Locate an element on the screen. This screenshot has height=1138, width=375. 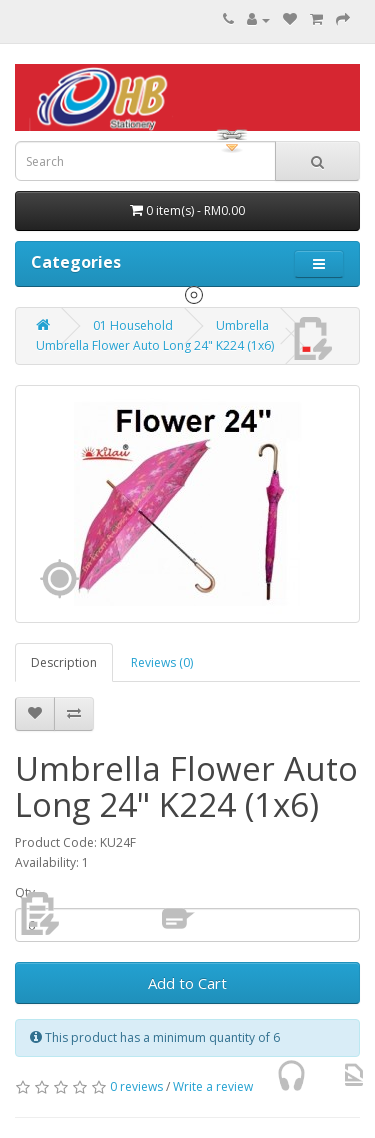
adjust page layout and print settings is located at coordinates (354, 1074).